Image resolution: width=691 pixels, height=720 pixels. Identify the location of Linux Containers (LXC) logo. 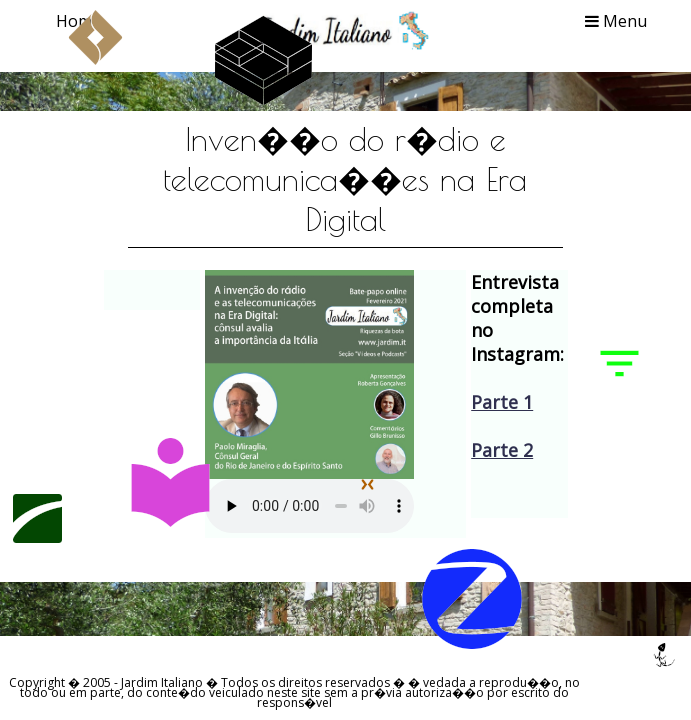
(263, 60).